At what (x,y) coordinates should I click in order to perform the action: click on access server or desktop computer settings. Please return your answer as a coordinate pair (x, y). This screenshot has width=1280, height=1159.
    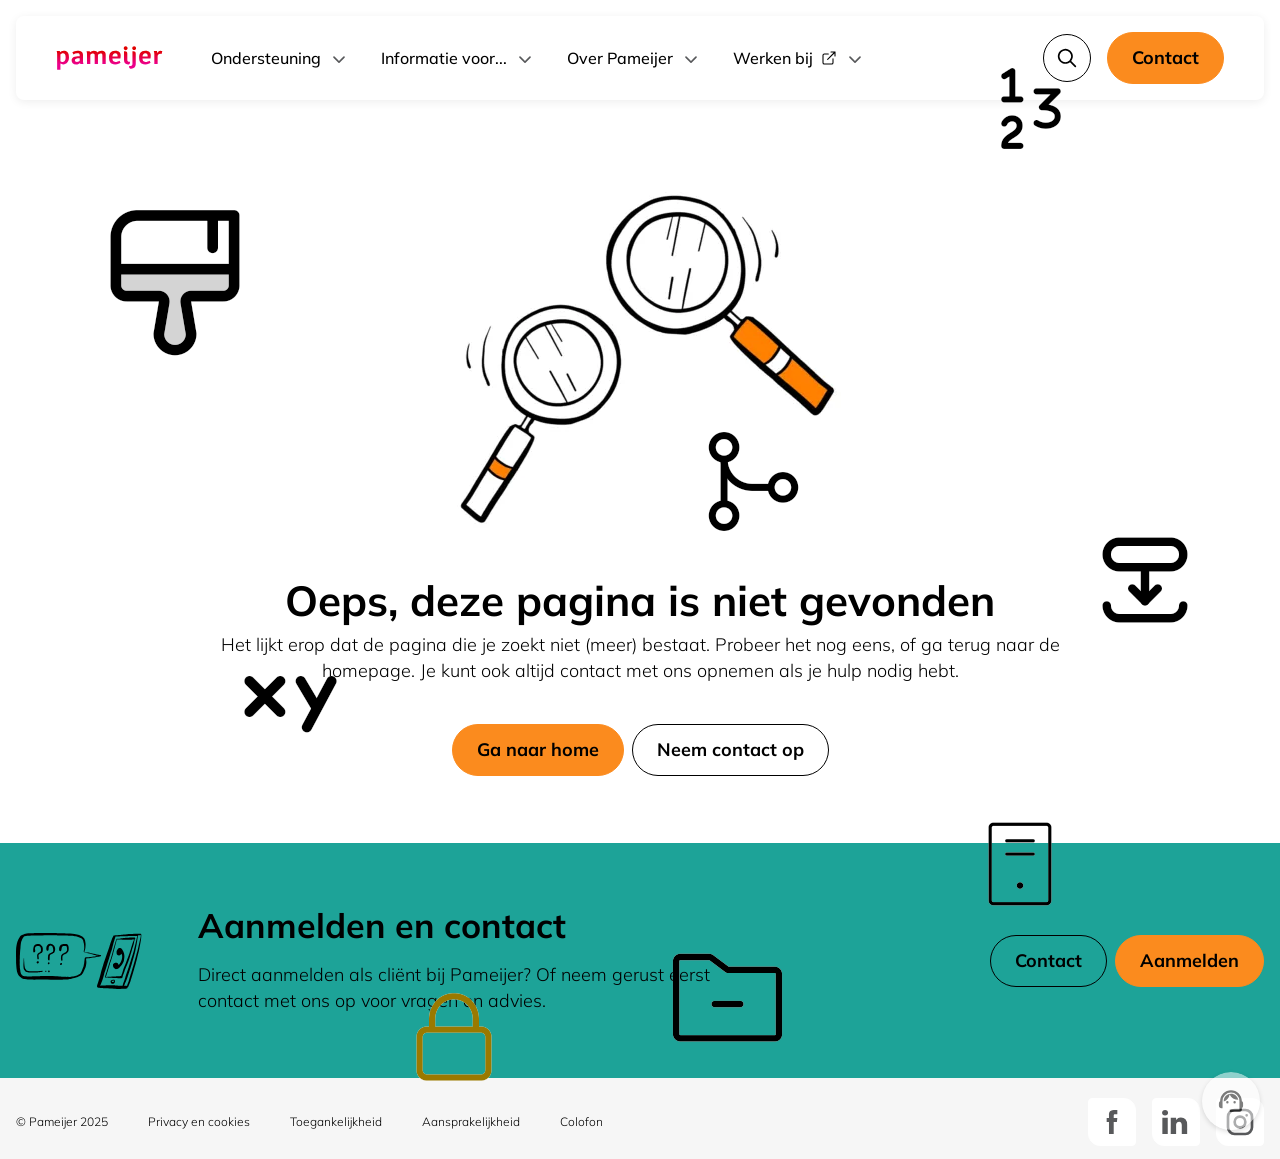
    Looking at the image, I should click on (1020, 864).